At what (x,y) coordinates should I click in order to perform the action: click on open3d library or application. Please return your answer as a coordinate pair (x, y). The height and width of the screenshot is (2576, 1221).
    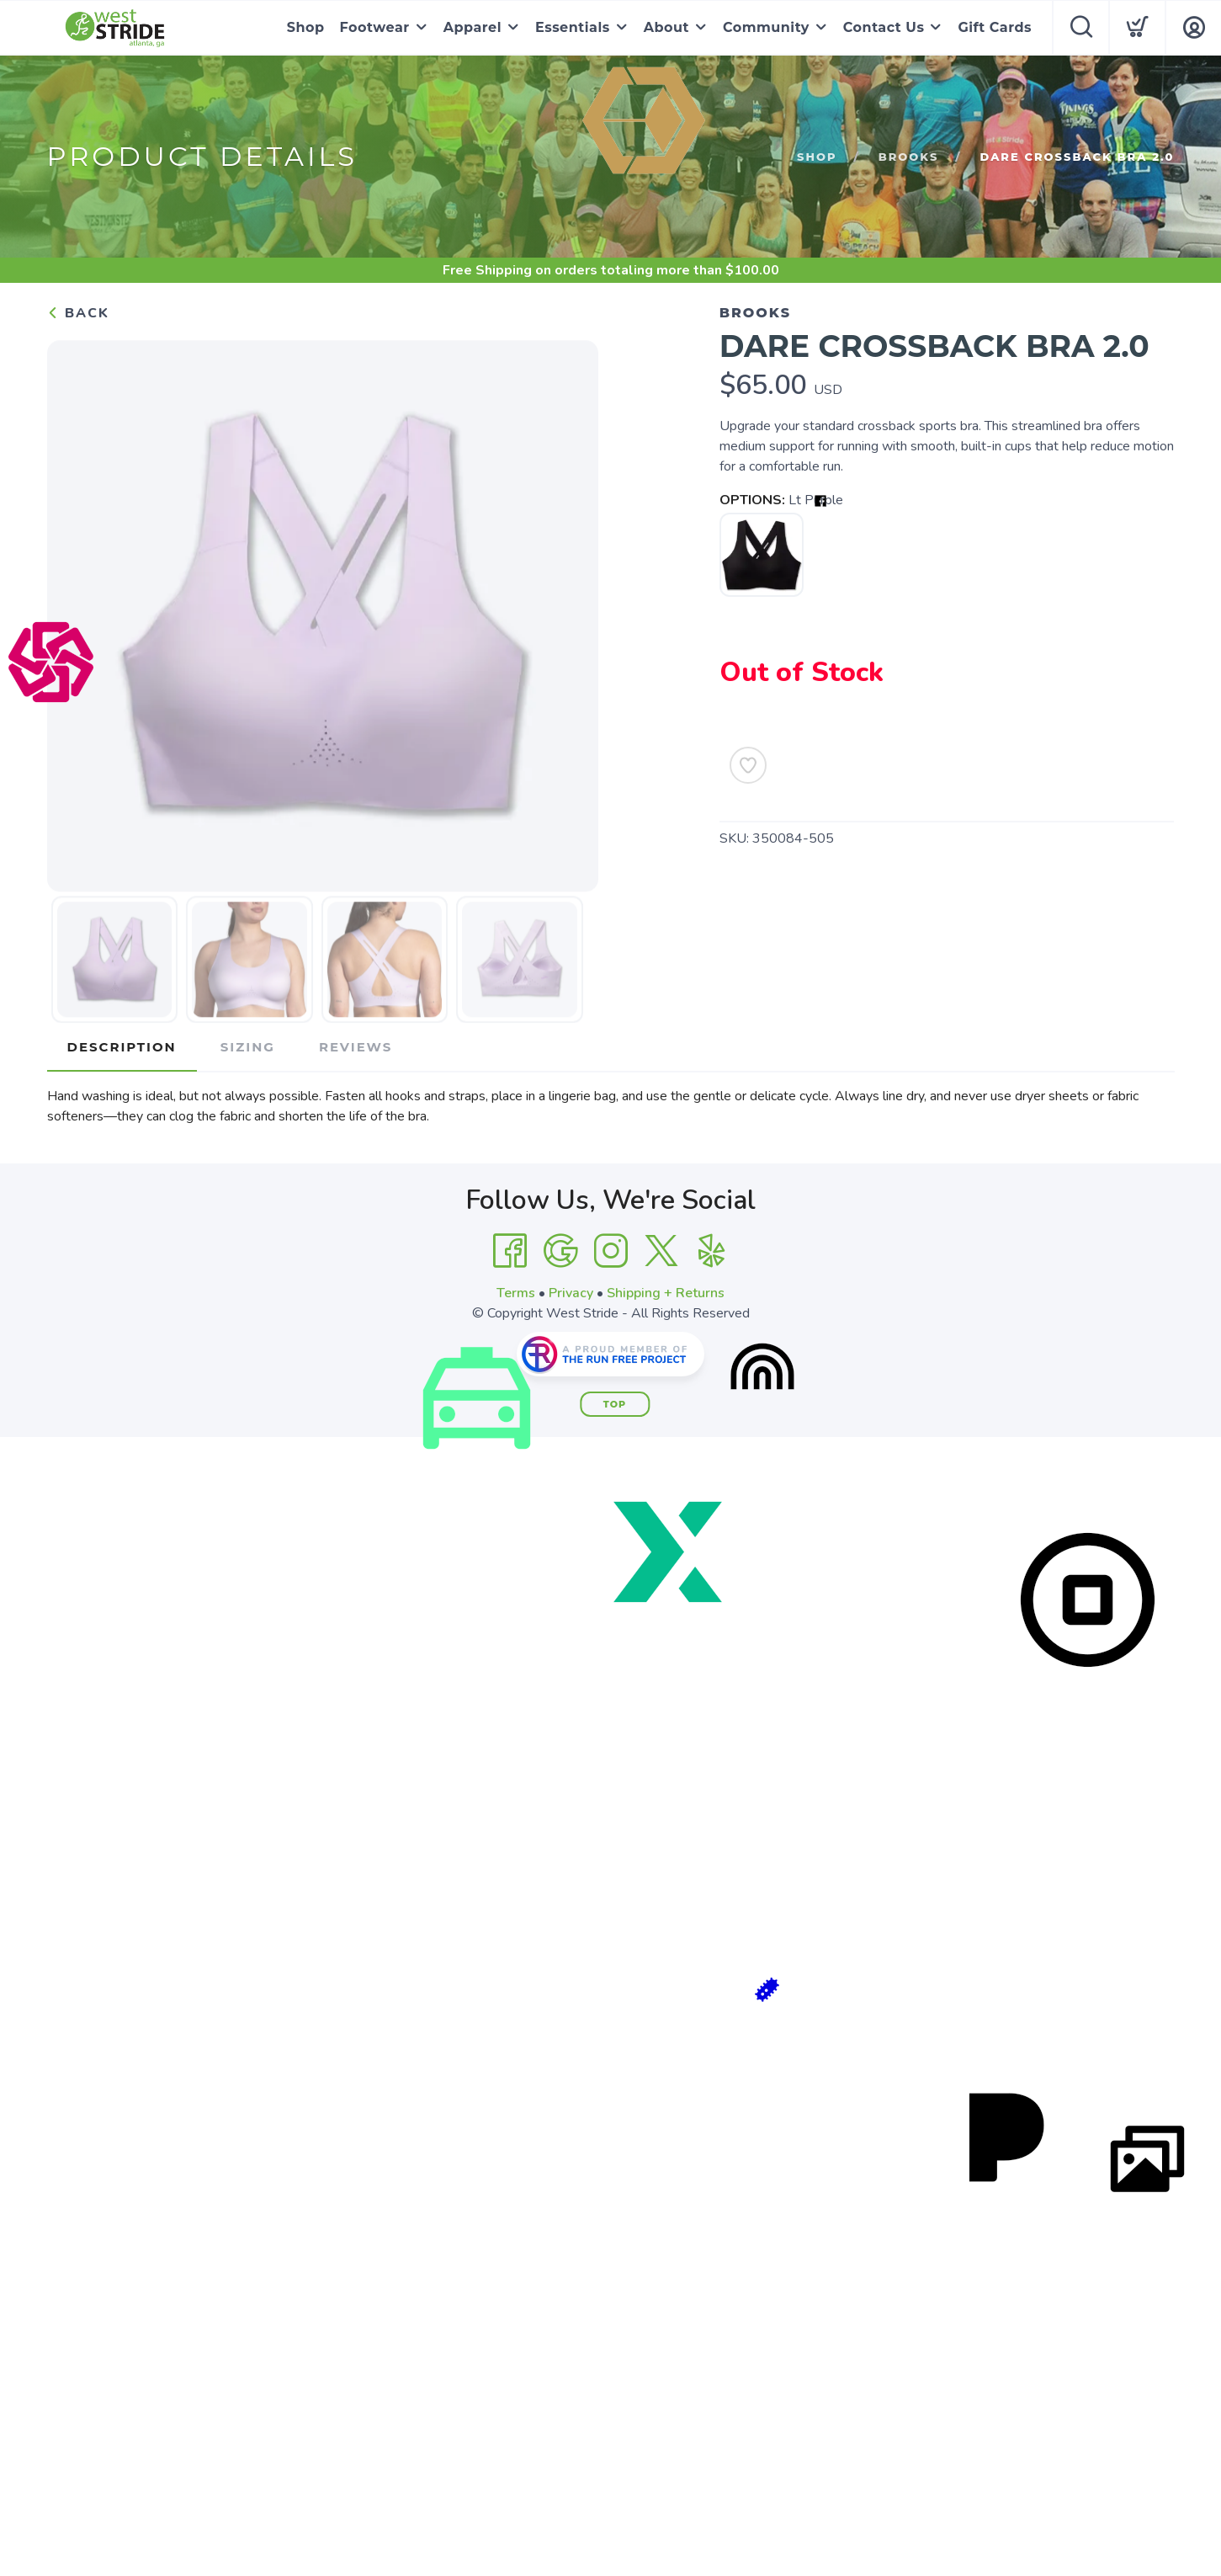
    Looking at the image, I should click on (644, 120).